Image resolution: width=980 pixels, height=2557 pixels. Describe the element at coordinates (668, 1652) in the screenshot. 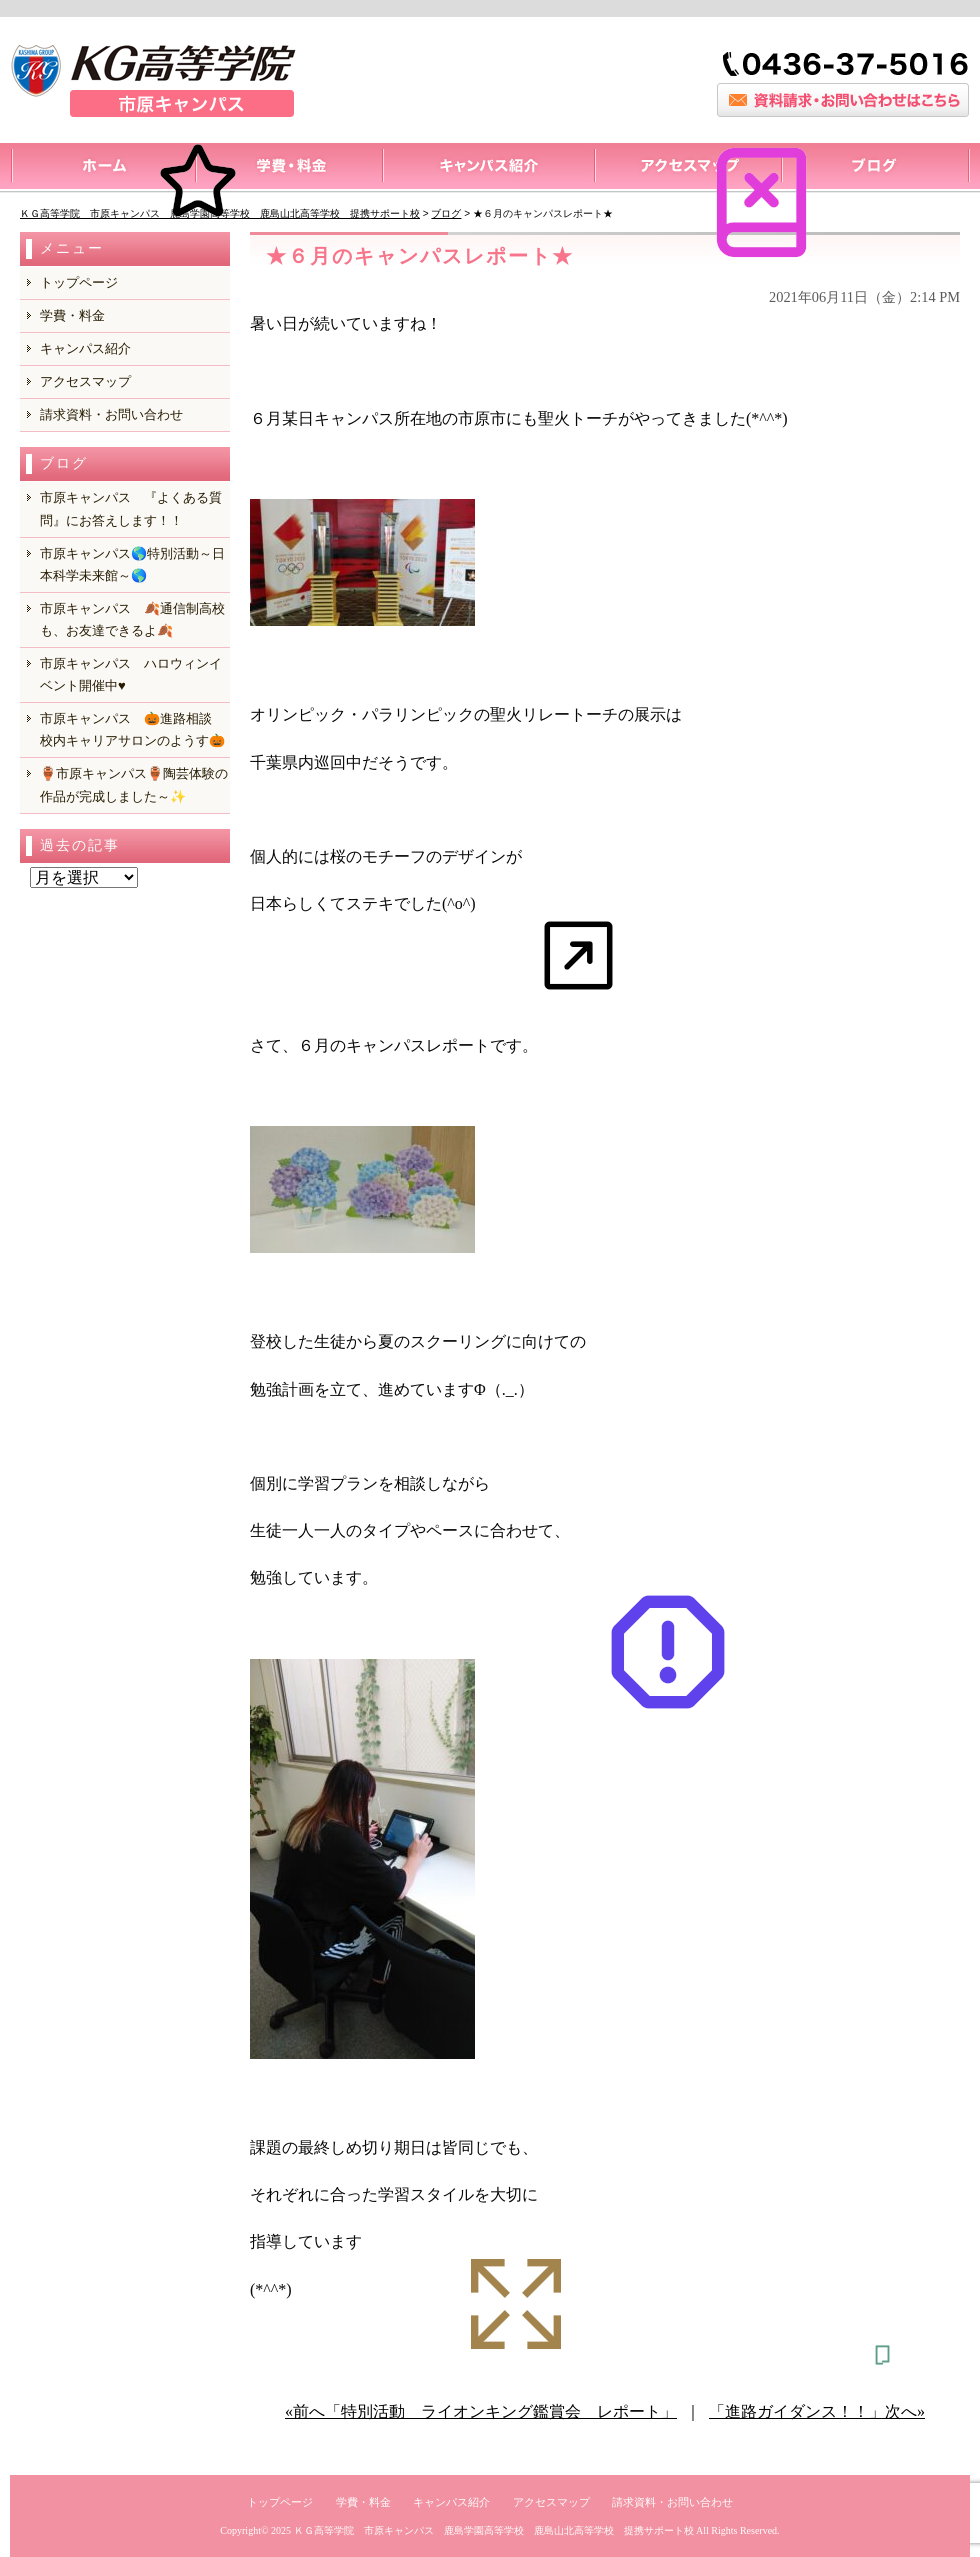

I see `indicates a warning or critical alert` at that location.